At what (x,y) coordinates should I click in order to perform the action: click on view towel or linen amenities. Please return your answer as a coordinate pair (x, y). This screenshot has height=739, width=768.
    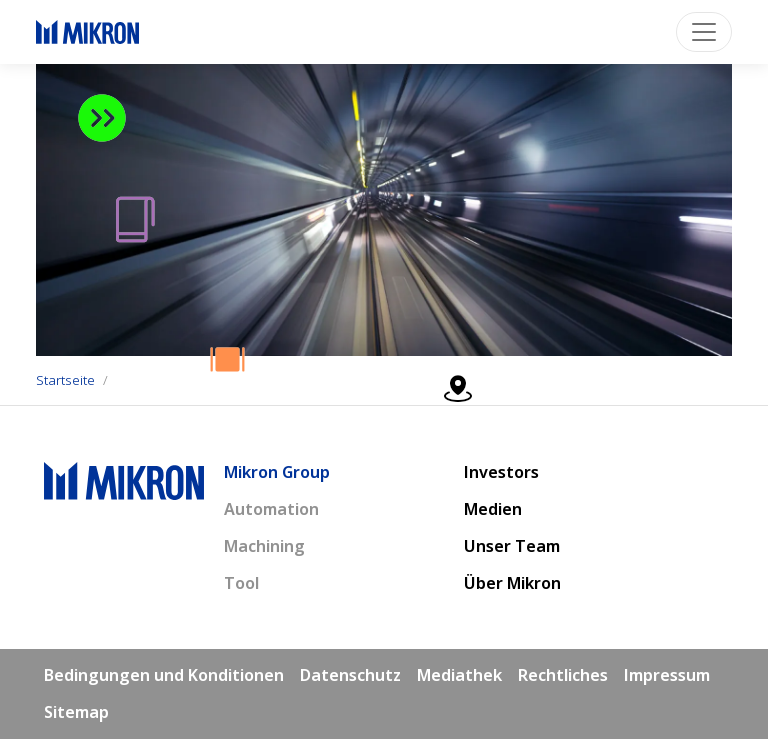
    Looking at the image, I should click on (133, 219).